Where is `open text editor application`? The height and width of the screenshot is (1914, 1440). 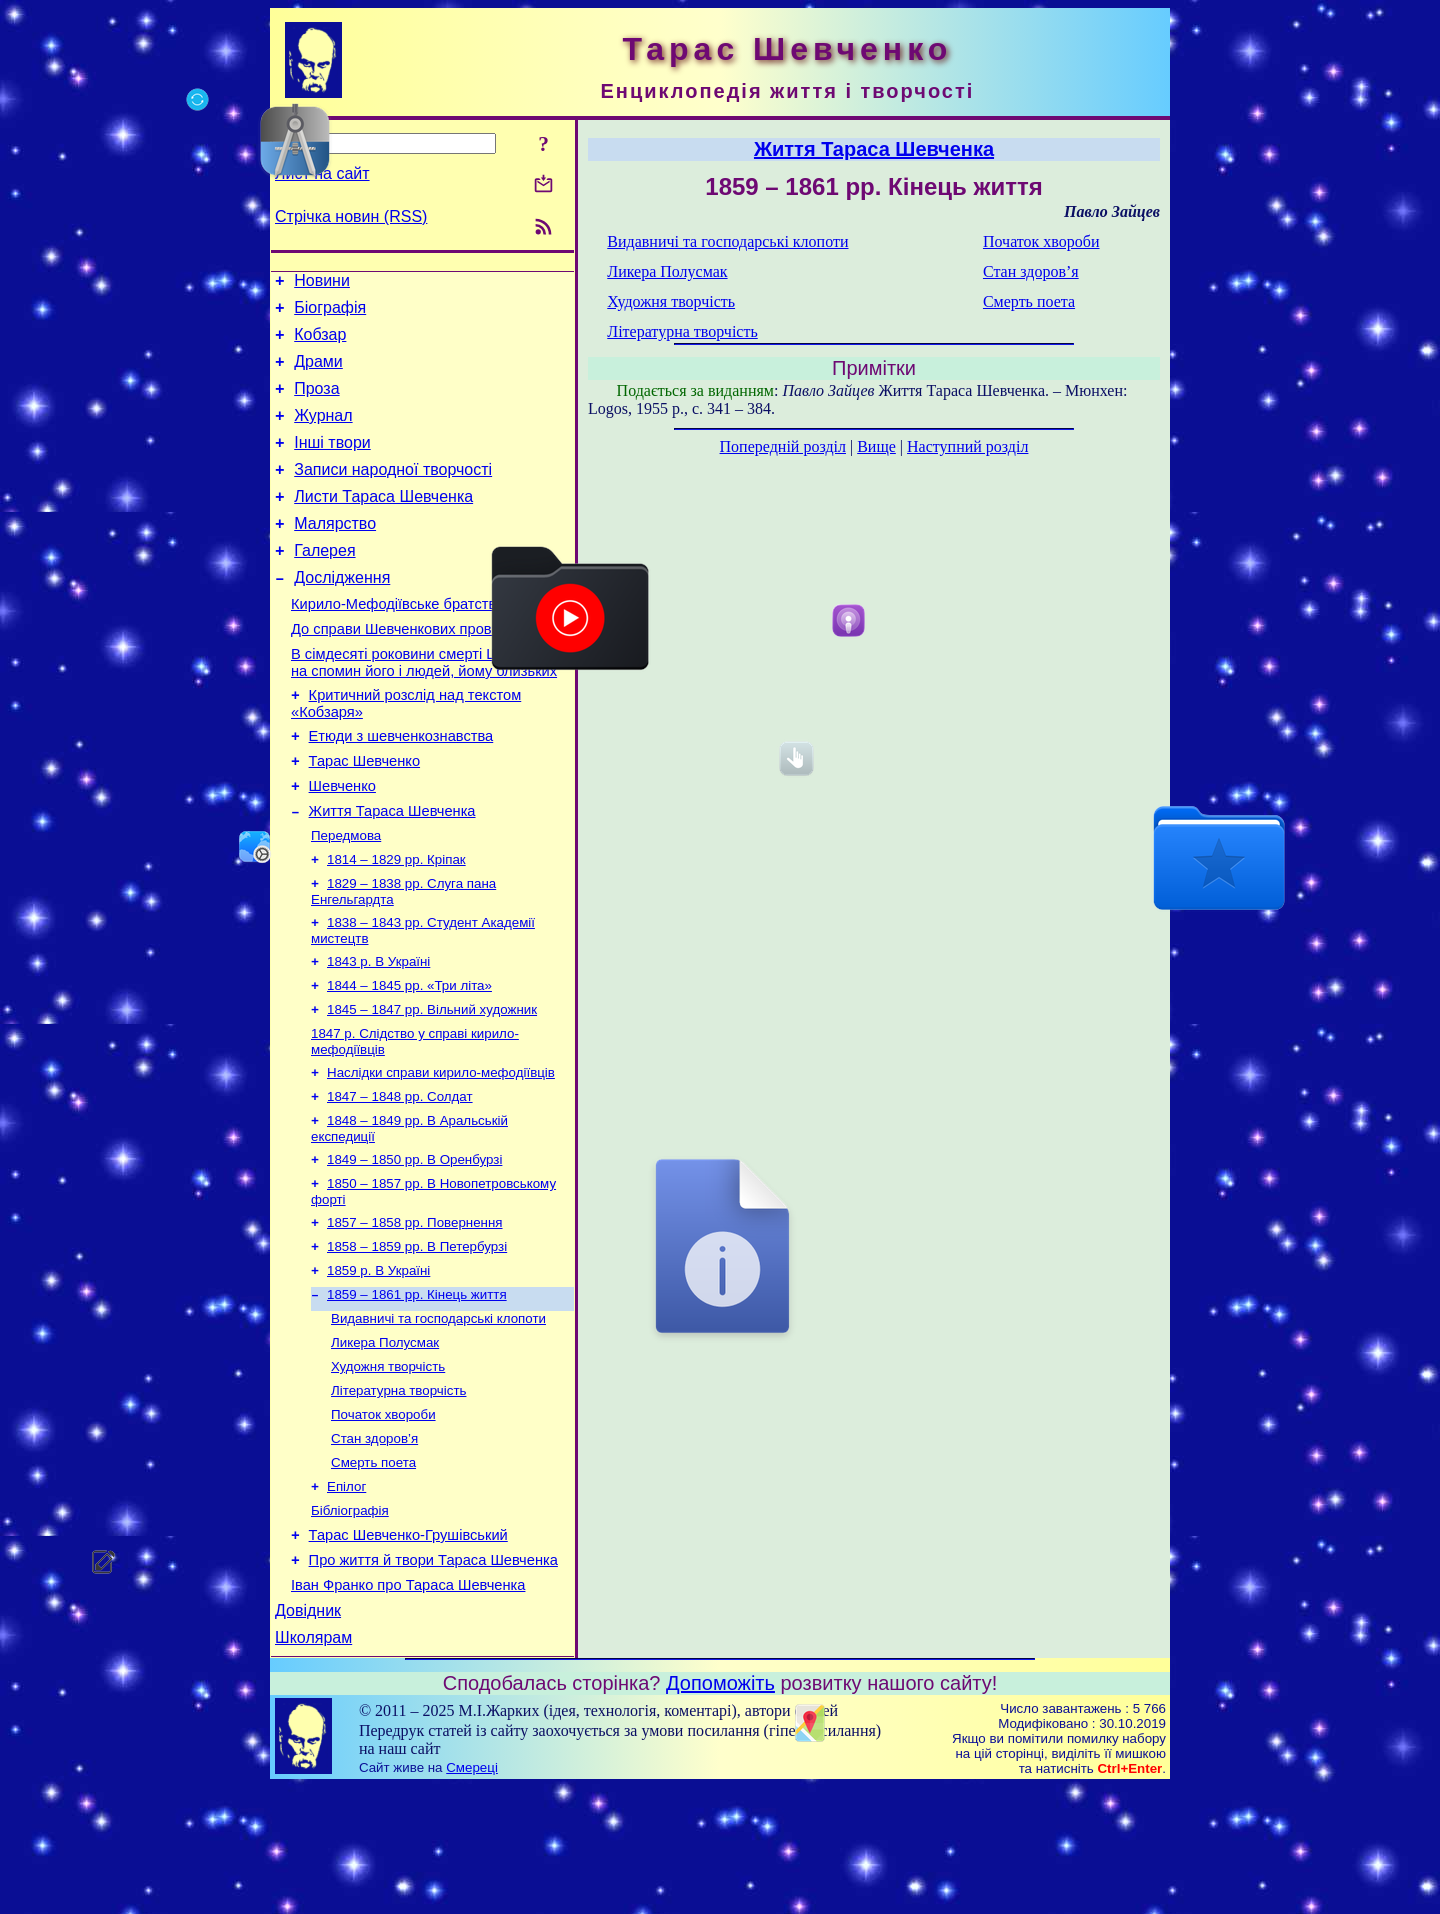
open text editor application is located at coordinates (102, 1562).